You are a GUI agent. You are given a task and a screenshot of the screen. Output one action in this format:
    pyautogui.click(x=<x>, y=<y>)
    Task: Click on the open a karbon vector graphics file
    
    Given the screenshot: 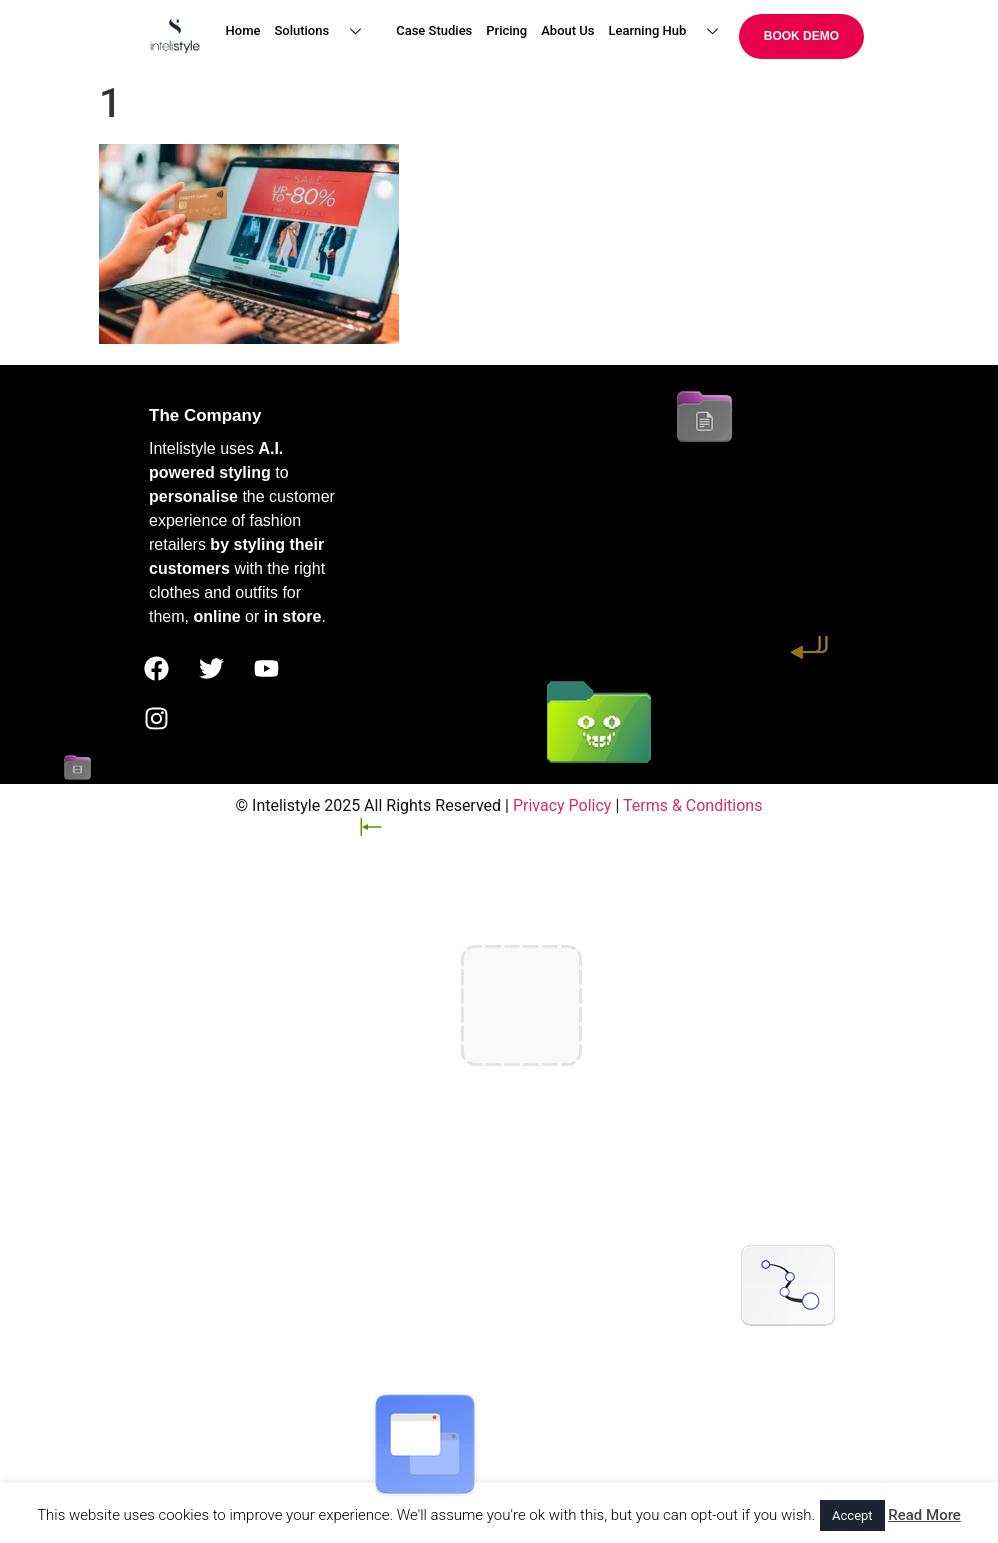 What is the action you would take?
    pyautogui.click(x=788, y=1282)
    